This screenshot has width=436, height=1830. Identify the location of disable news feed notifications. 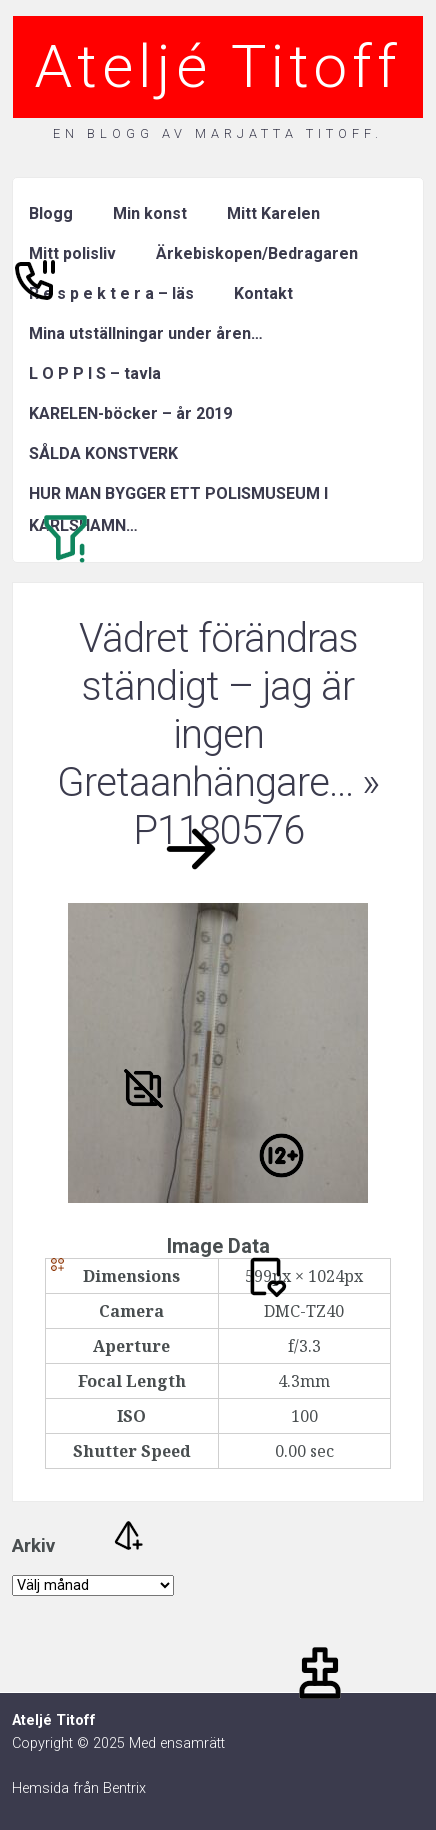
(143, 1088).